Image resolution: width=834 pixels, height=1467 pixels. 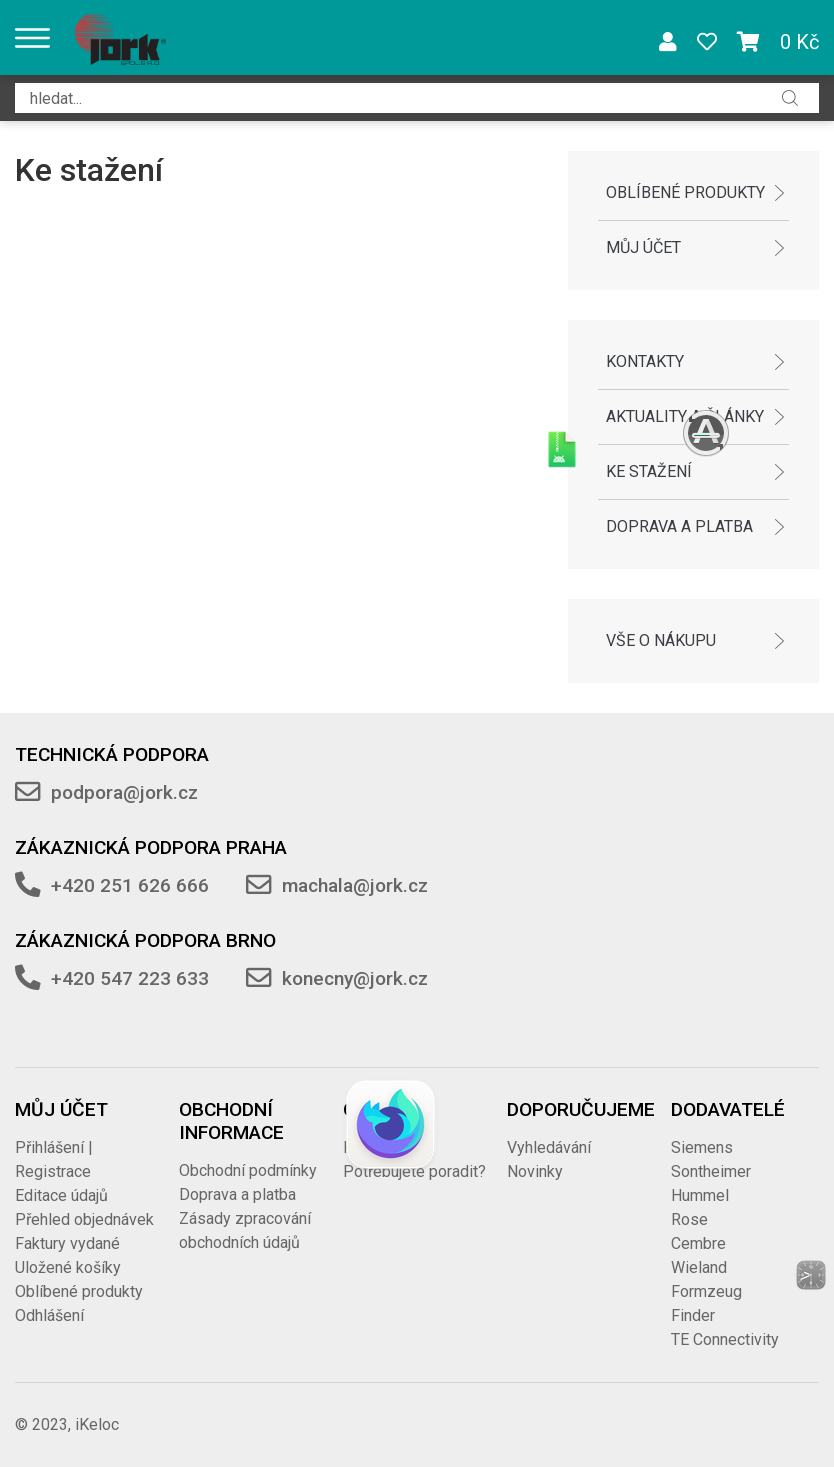 What do you see at coordinates (562, 450) in the screenshot?
I see `android application package file (APK)` at bounding box center [562, 450].